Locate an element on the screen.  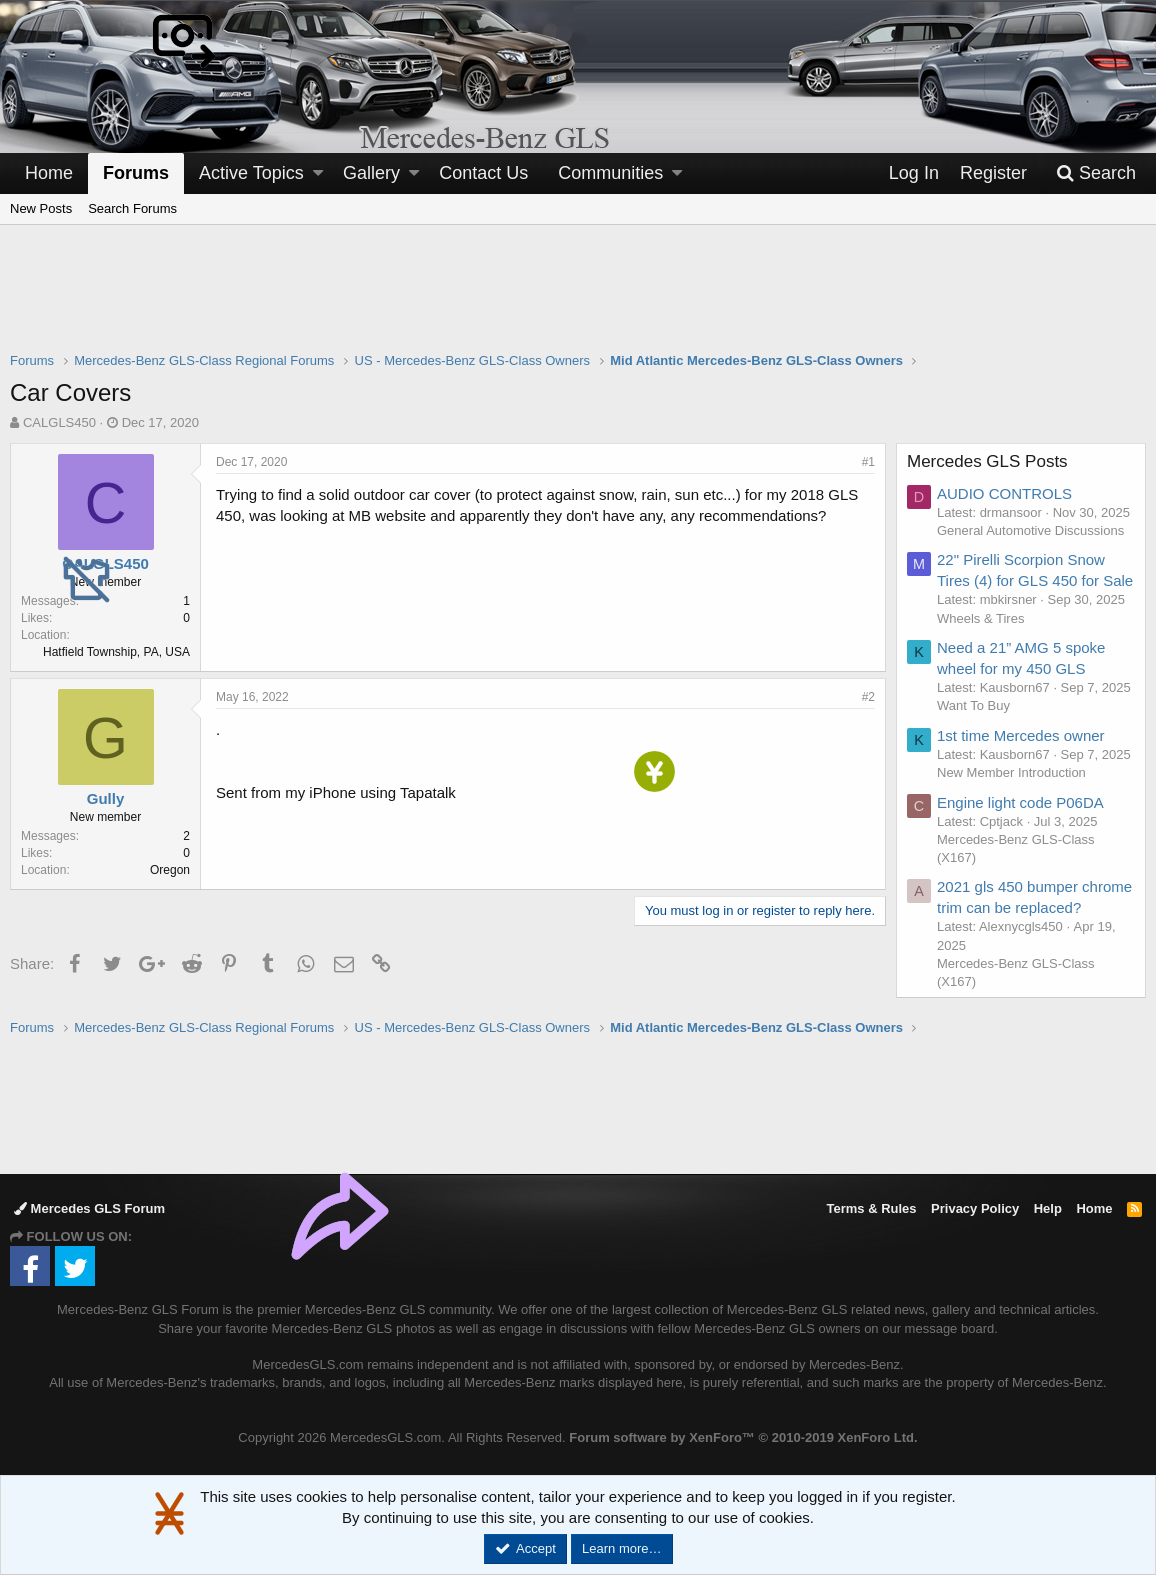
transfer money or send funds is located at coordinates (182, 35).